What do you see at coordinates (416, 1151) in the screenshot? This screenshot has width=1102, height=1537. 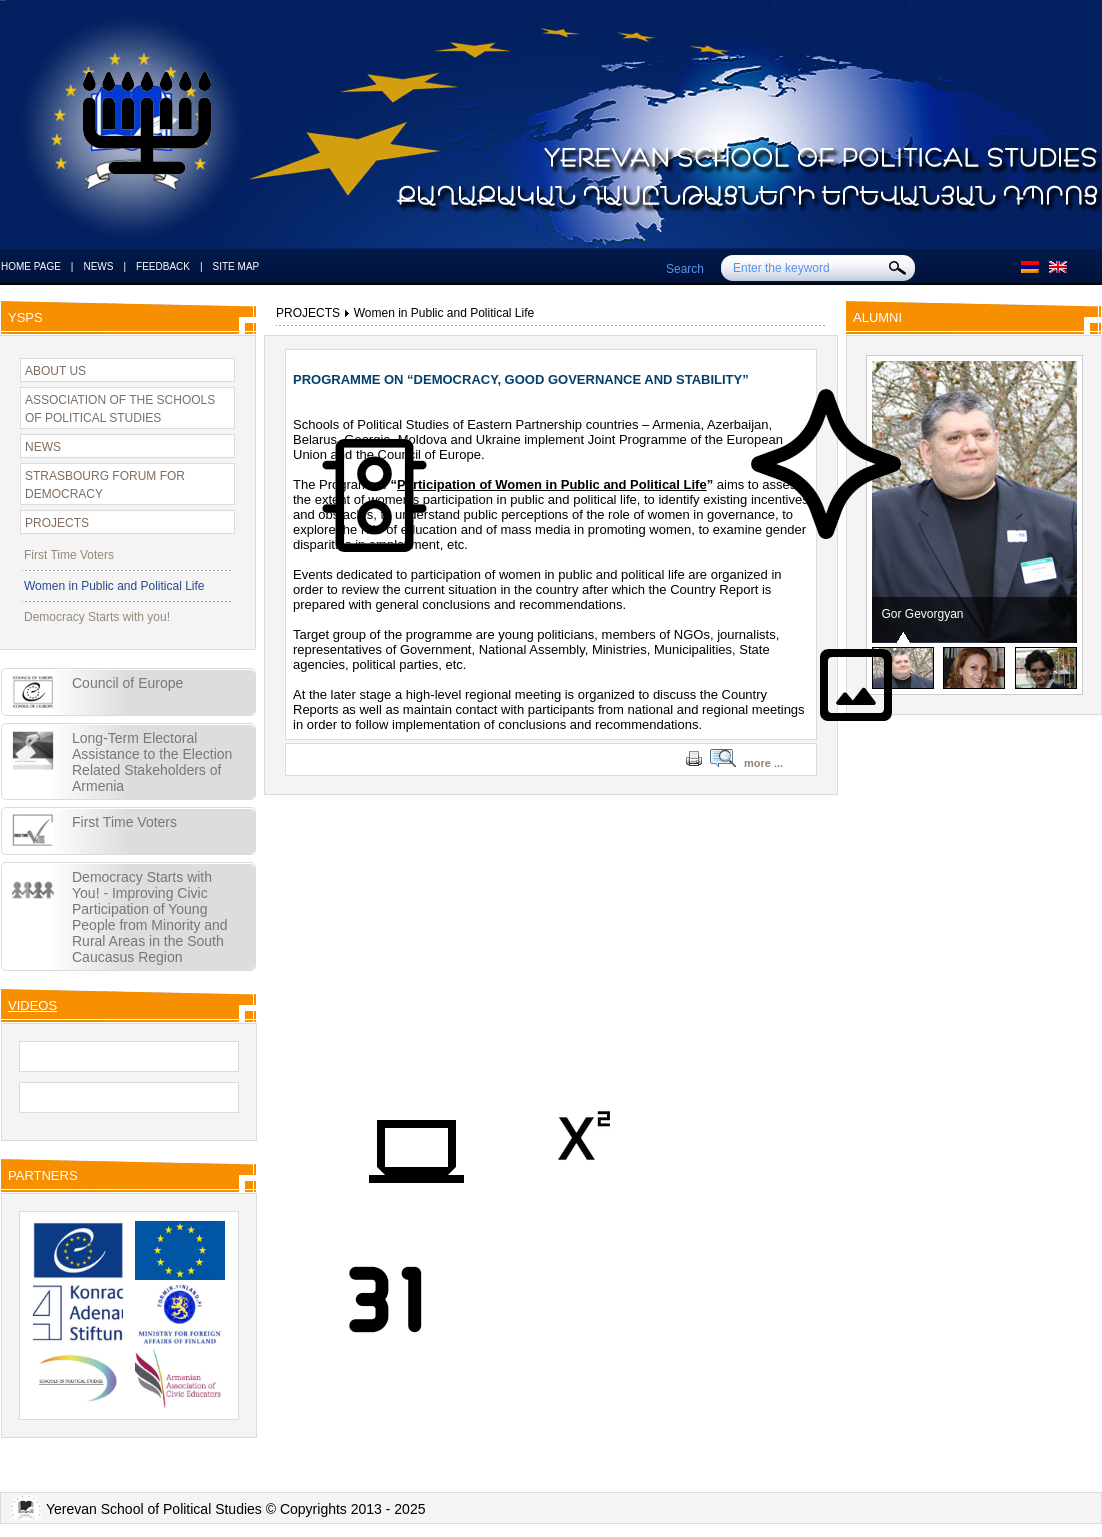 I see `access desktop or computer settings` at bounding box center [416, 1151].